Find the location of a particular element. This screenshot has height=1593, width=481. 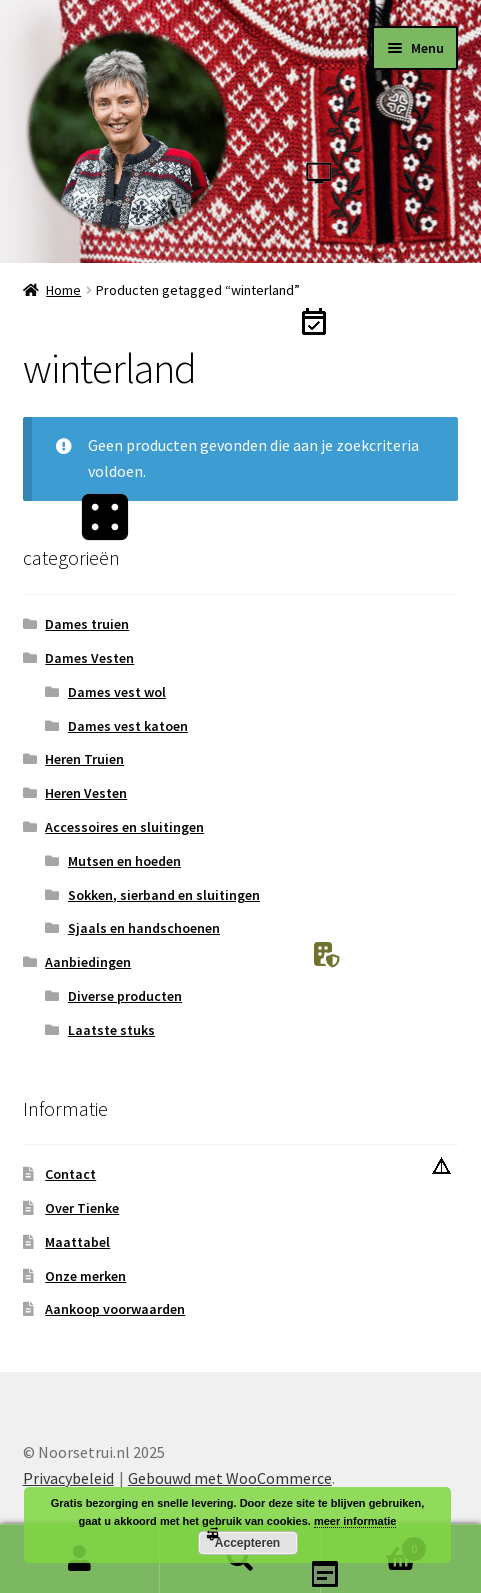

view item details is located at coordinates (441, 1165).